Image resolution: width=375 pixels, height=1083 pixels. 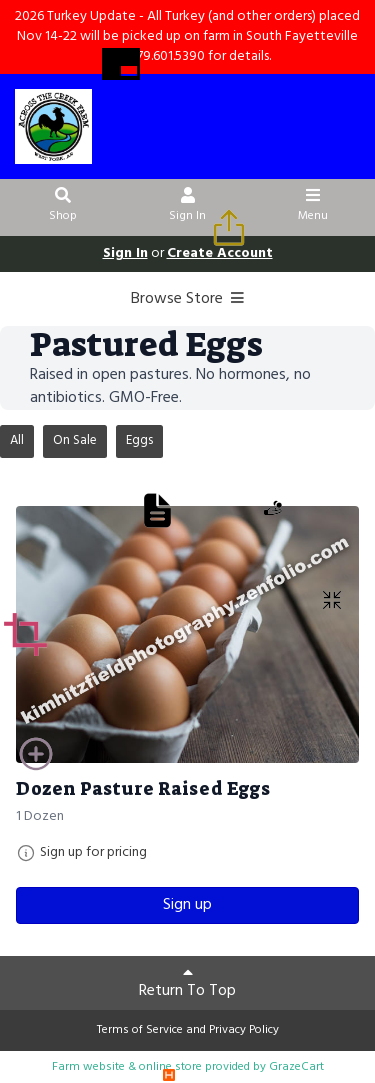 What do you see at coordinates (36, 754) in the screenshot?
I see `add a new item` at bounding box center [36, 754].